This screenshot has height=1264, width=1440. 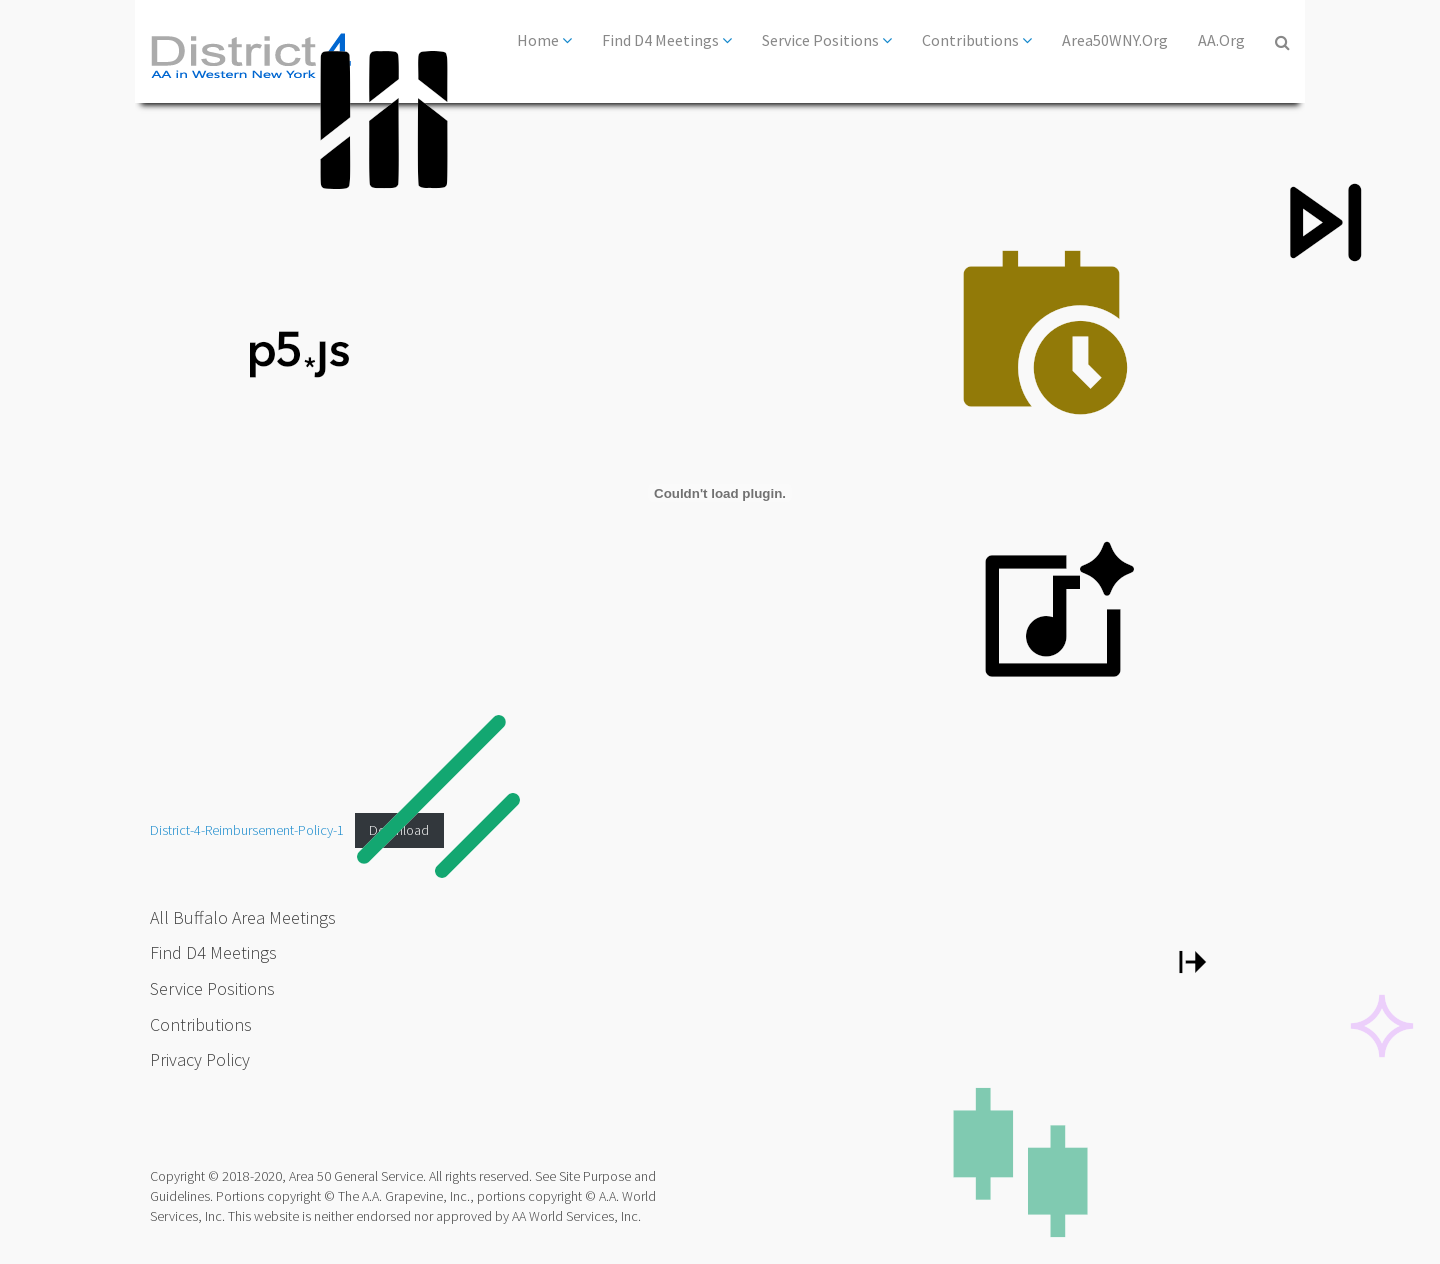 What do you see at coordinates (1382, 1026) in the screenshot?
I see `indicates bright or sunny weather conditions` at bounding box center [1382, 1026].